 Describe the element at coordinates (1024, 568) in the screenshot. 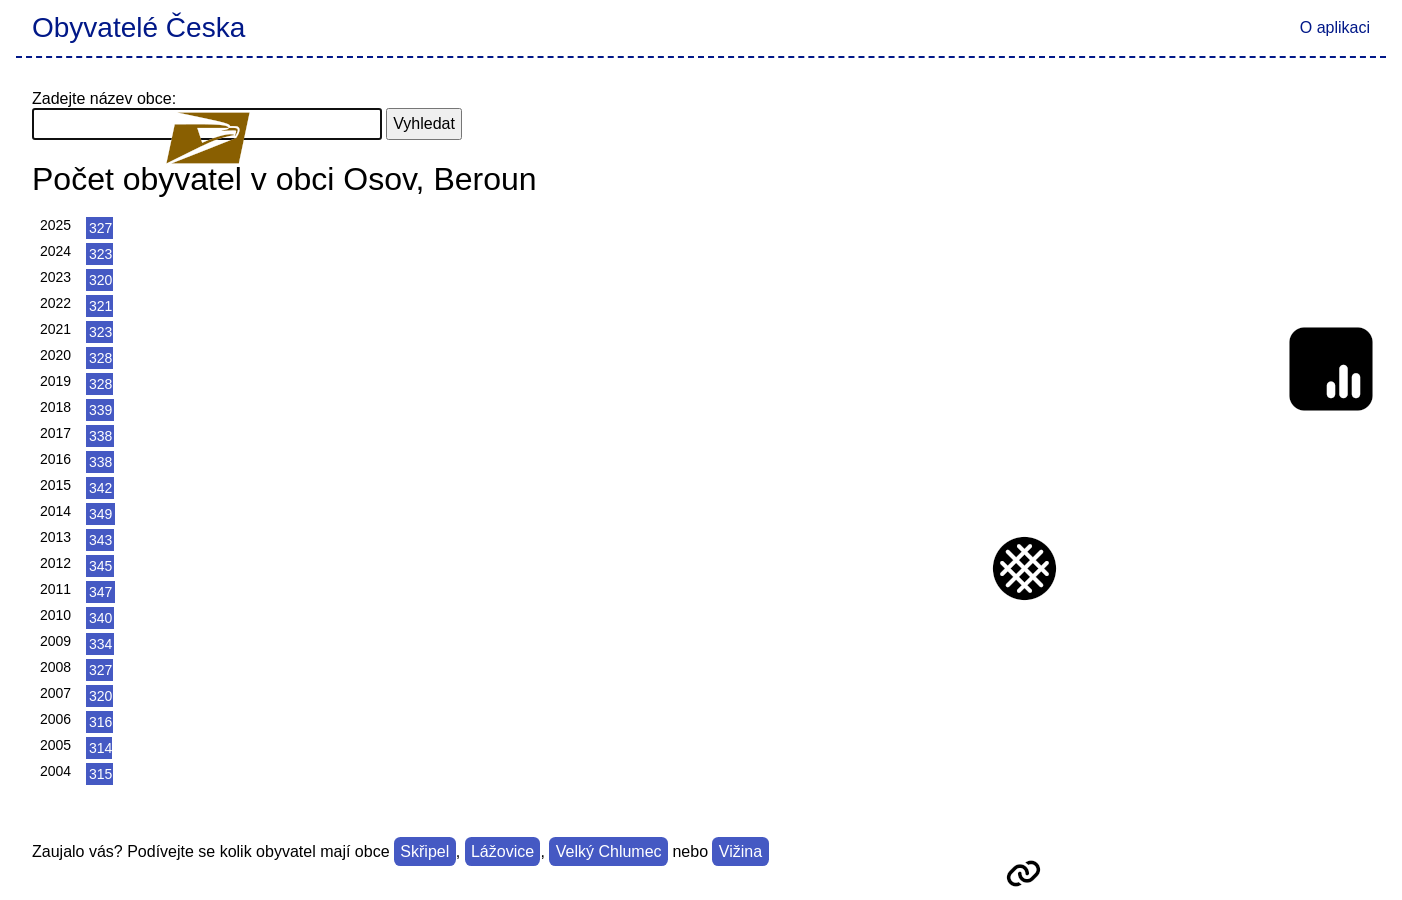

I see `indicates a dutch treat or snack item` at that location.